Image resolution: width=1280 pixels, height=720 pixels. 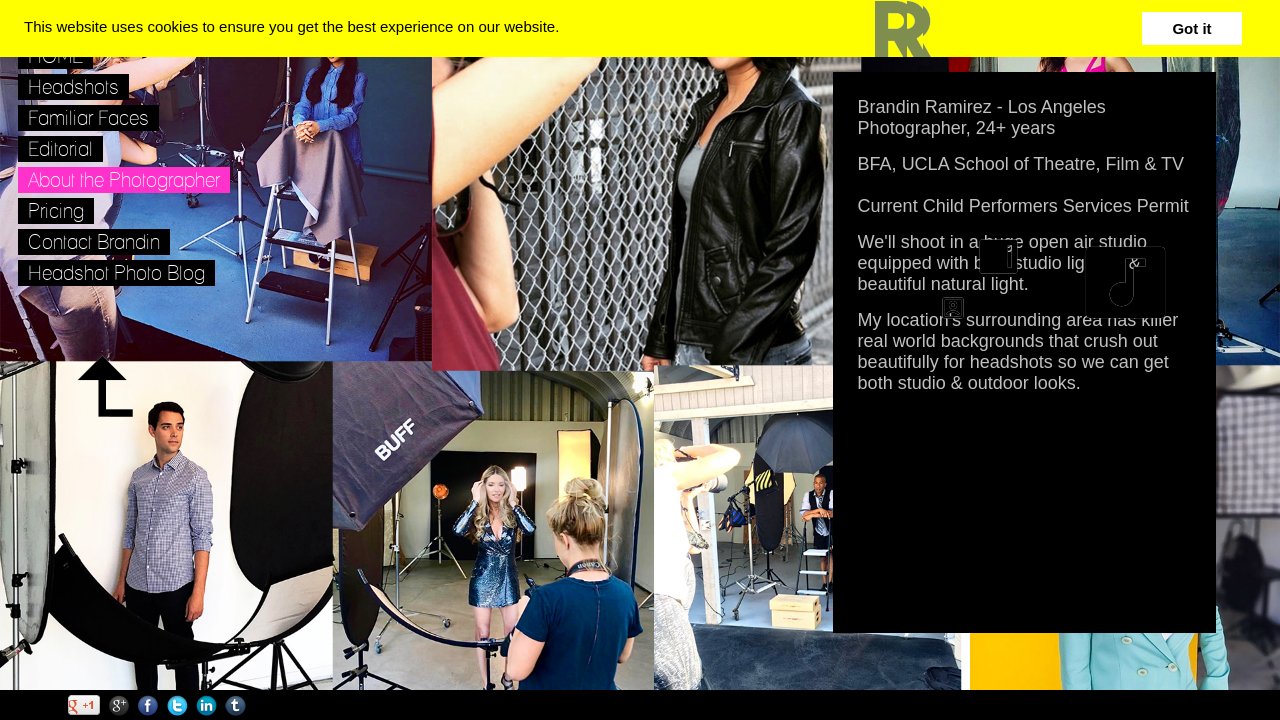 I want to click on view account profile, so click(x=953, y=308).